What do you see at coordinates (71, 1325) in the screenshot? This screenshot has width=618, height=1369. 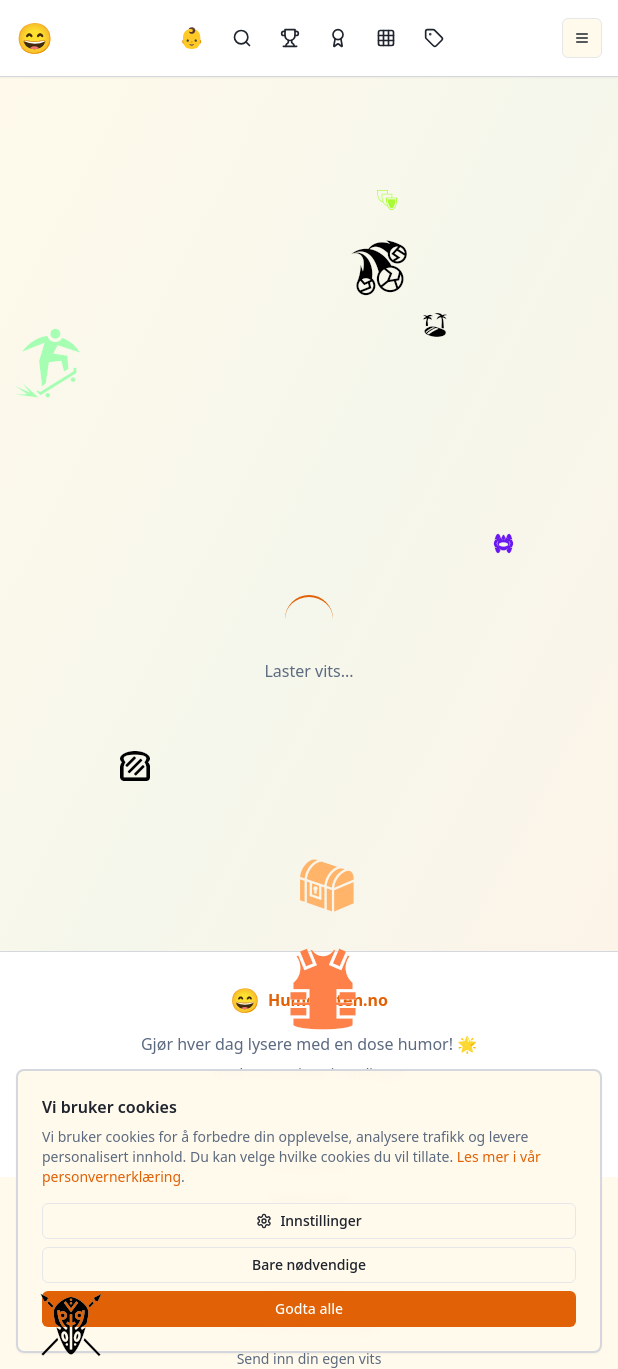 I see `tribal or warrior faction emblem in a game` at bounding box center [71, 1325].